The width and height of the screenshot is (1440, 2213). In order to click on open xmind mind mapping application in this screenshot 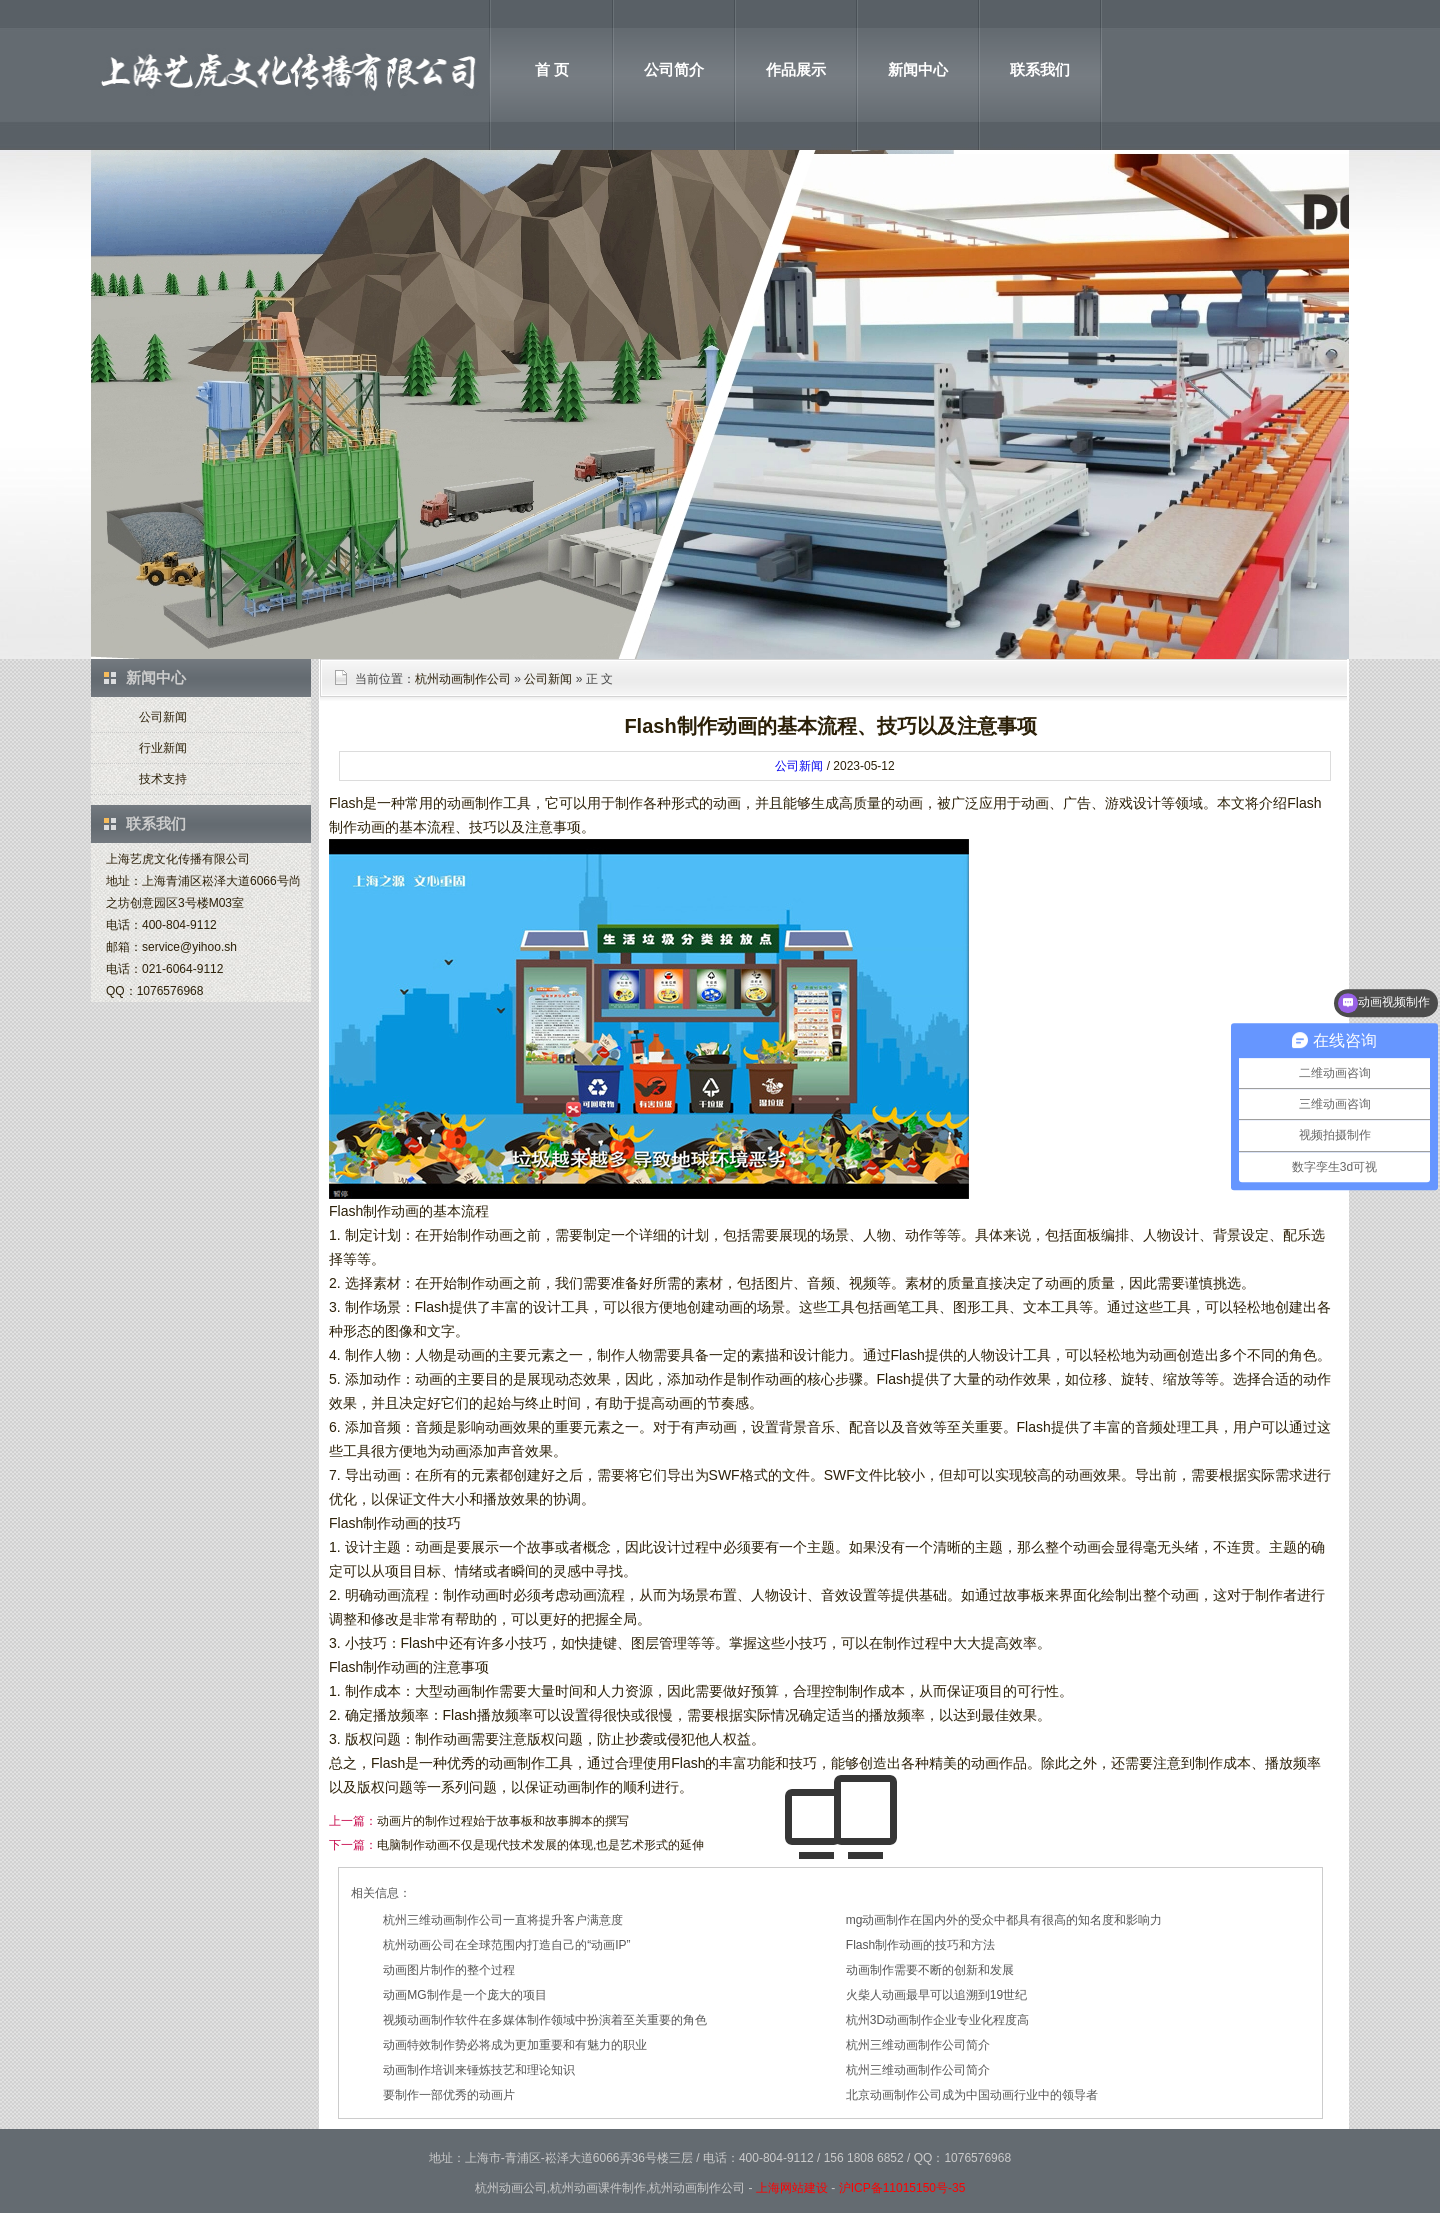, I will do `click(573, 1109)`.